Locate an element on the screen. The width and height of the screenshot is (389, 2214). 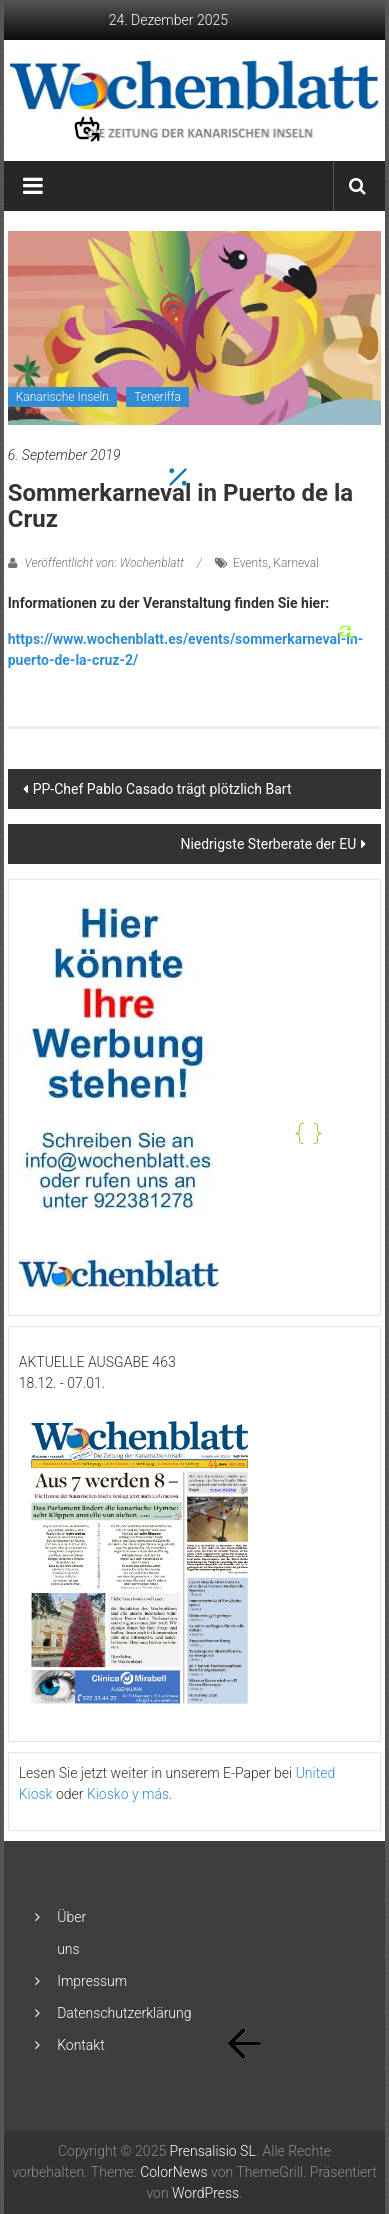
go back to the previous screen is located at coordinates (244, 2043).